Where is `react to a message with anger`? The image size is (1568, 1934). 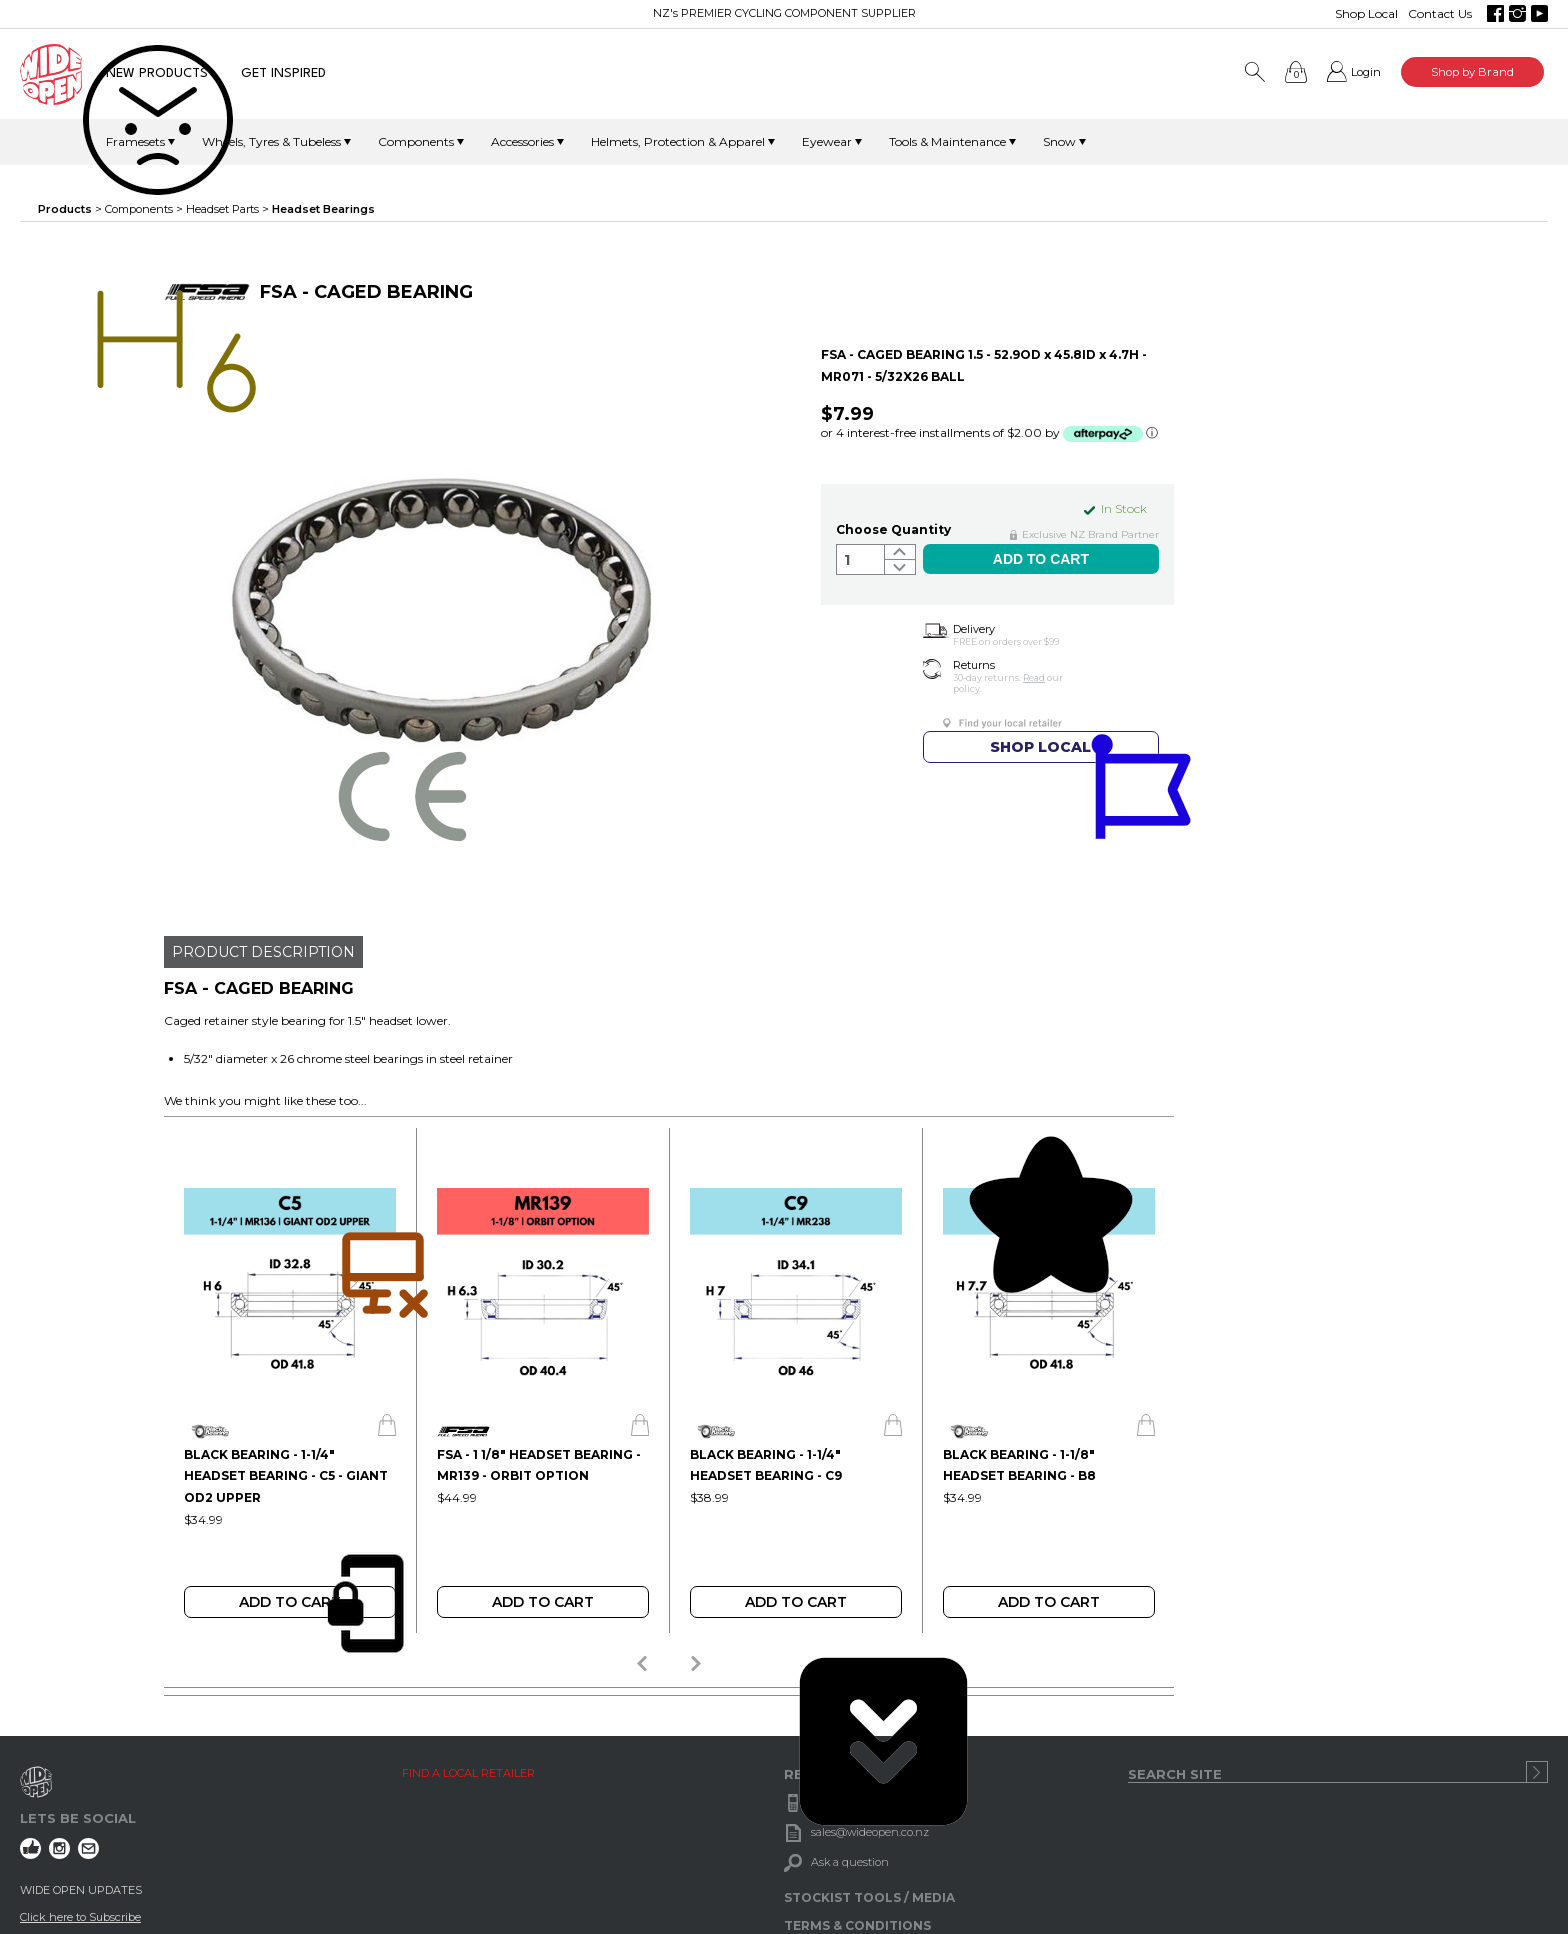
react to a message with anger is located at coordinates (158, 120).